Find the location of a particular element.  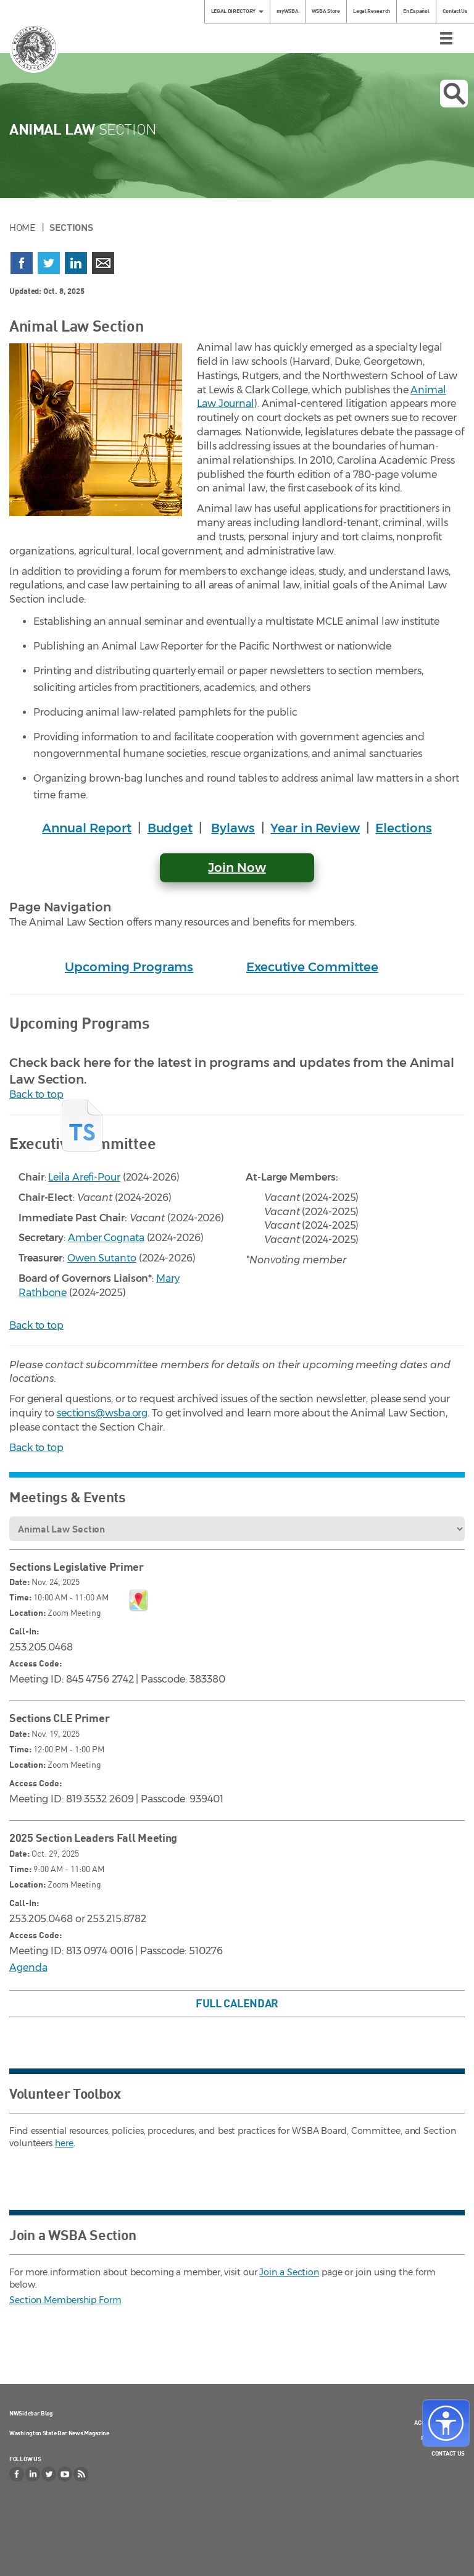

a geo+json geographic data file is located at coordinates (138, 1600).